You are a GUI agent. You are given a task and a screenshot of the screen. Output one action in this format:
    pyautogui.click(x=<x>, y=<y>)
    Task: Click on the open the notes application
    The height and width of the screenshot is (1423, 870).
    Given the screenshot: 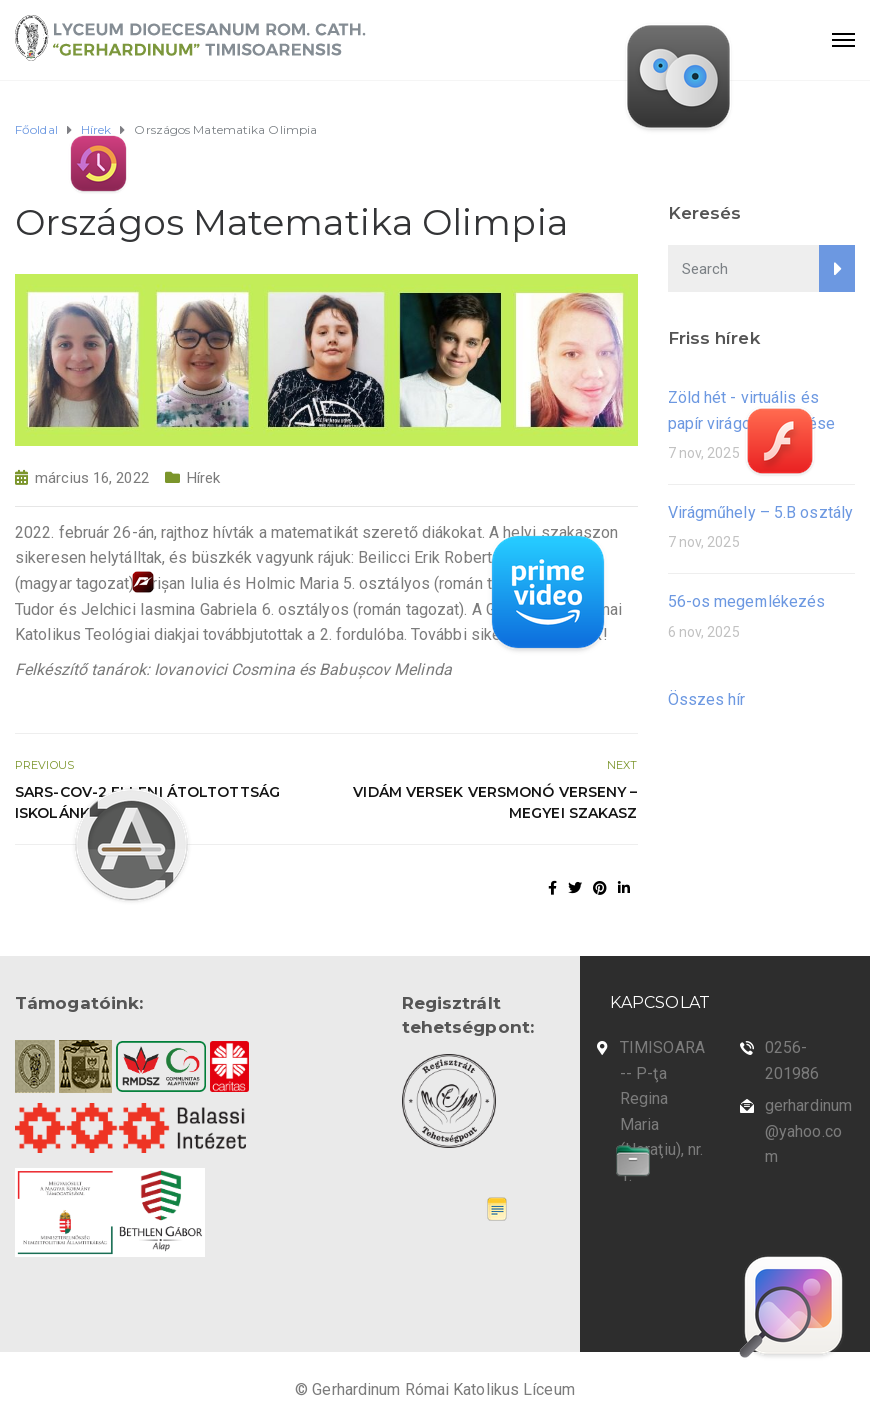 What is the action you would take?
    pyautogui.click(x=497, y=1209)
    